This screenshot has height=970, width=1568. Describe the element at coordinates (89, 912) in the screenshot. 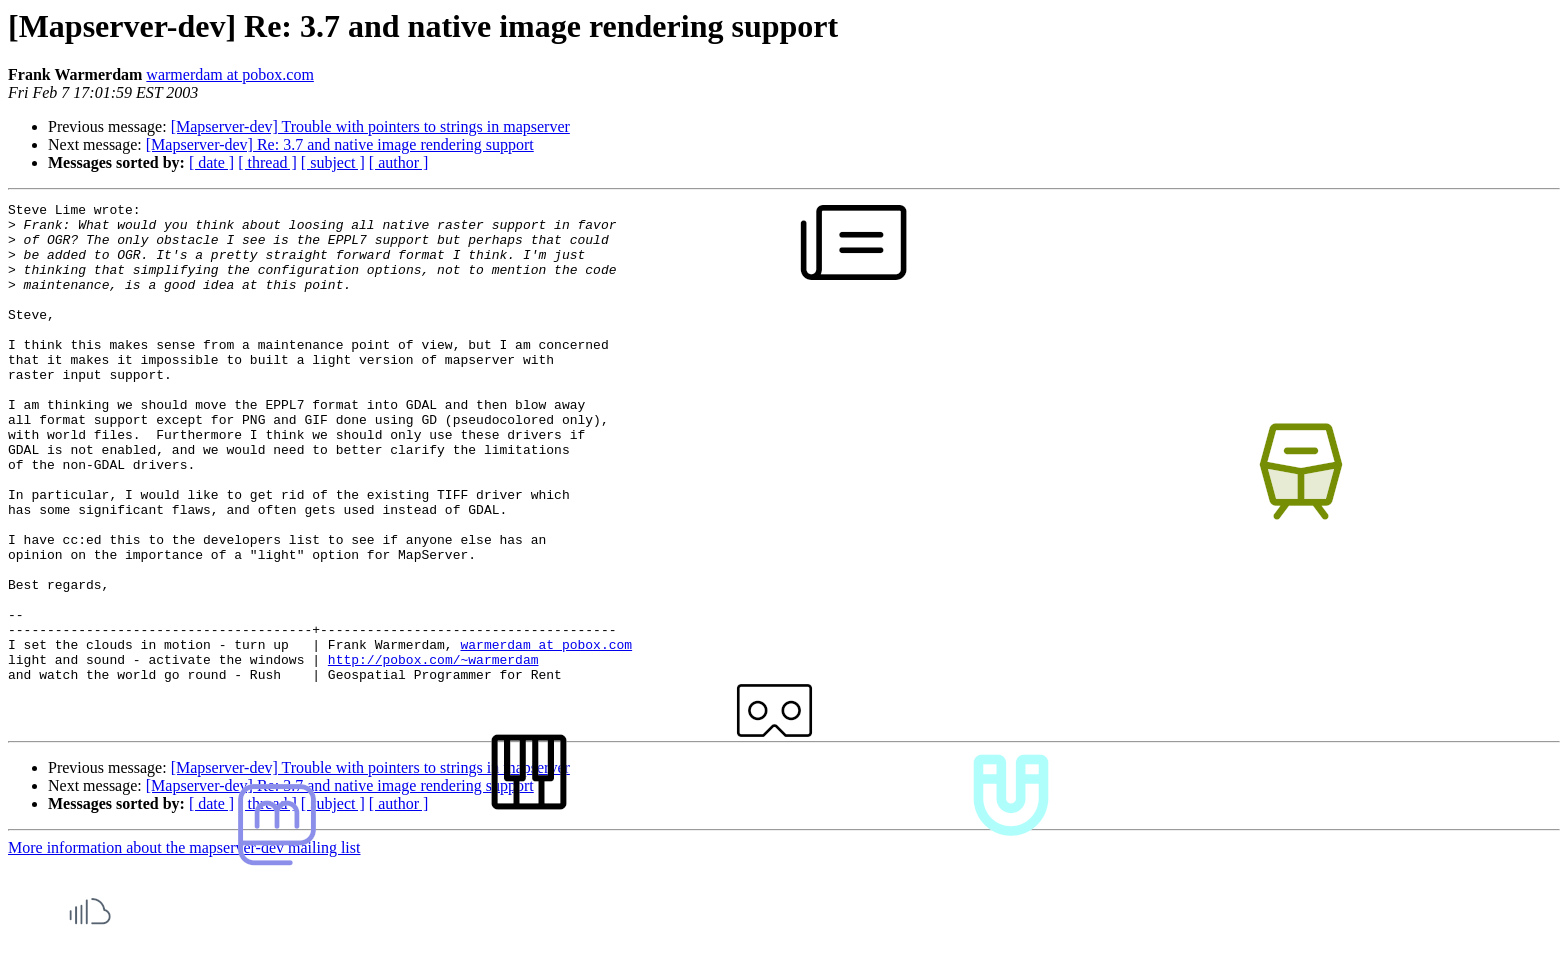

I see `open SoundCloud app` at that location.